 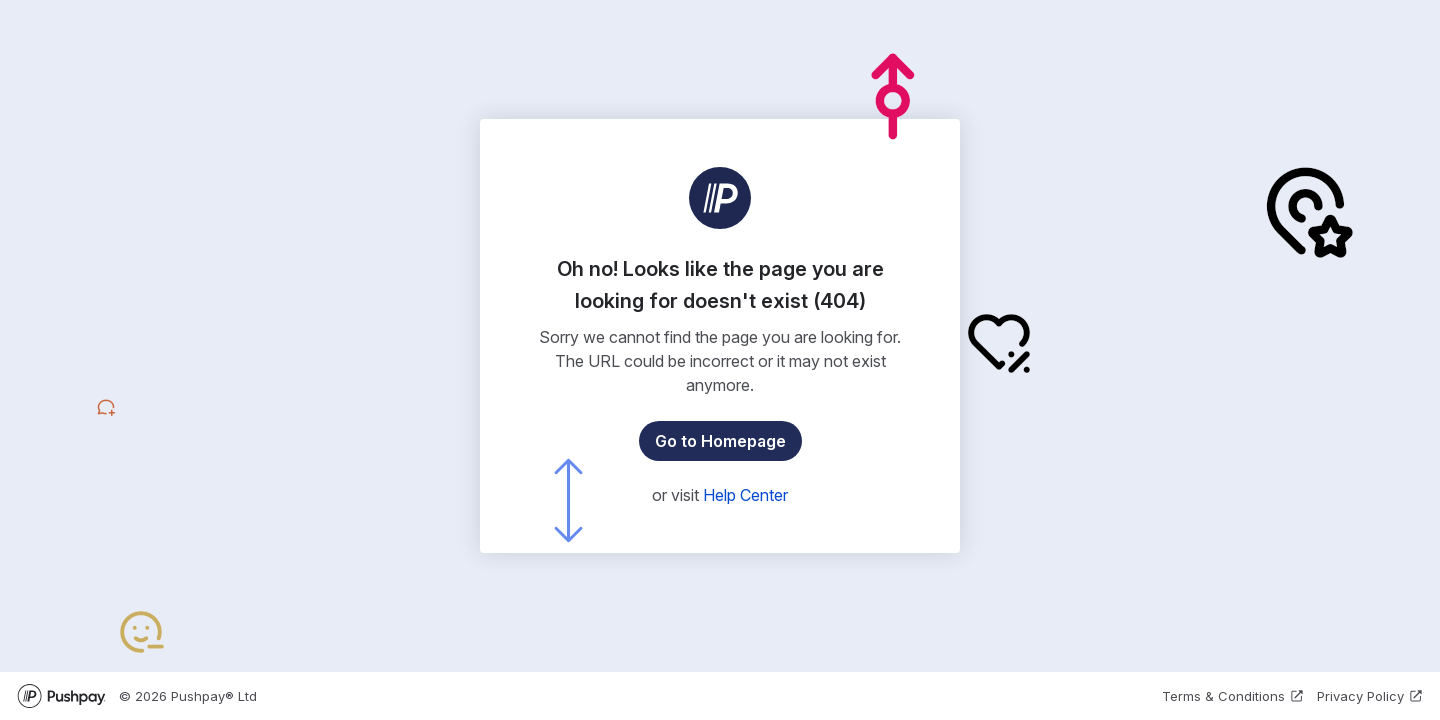 I want to click on view discounted favorites or wishlist items, so click(x=999, y=342).